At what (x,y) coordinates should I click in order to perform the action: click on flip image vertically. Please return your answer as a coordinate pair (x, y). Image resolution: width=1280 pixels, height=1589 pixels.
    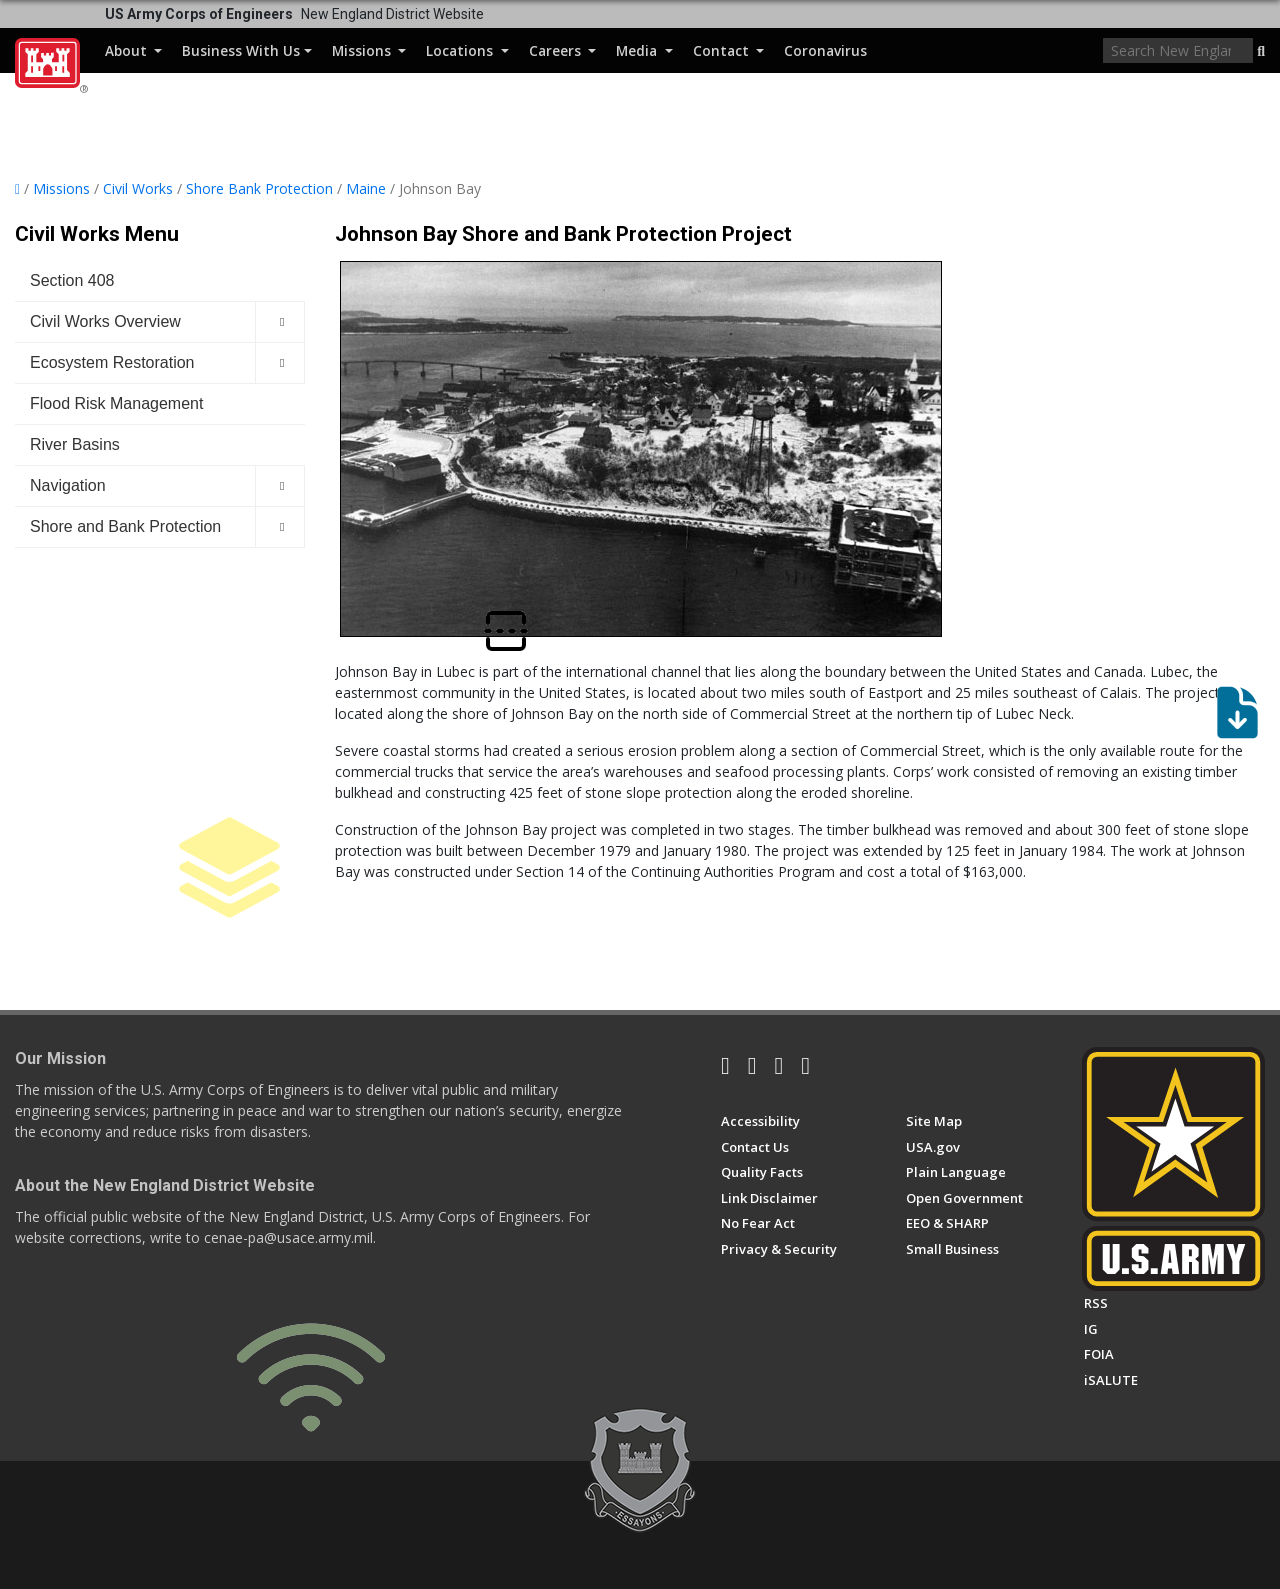
    Looking at the image, I should click on (506, 631).